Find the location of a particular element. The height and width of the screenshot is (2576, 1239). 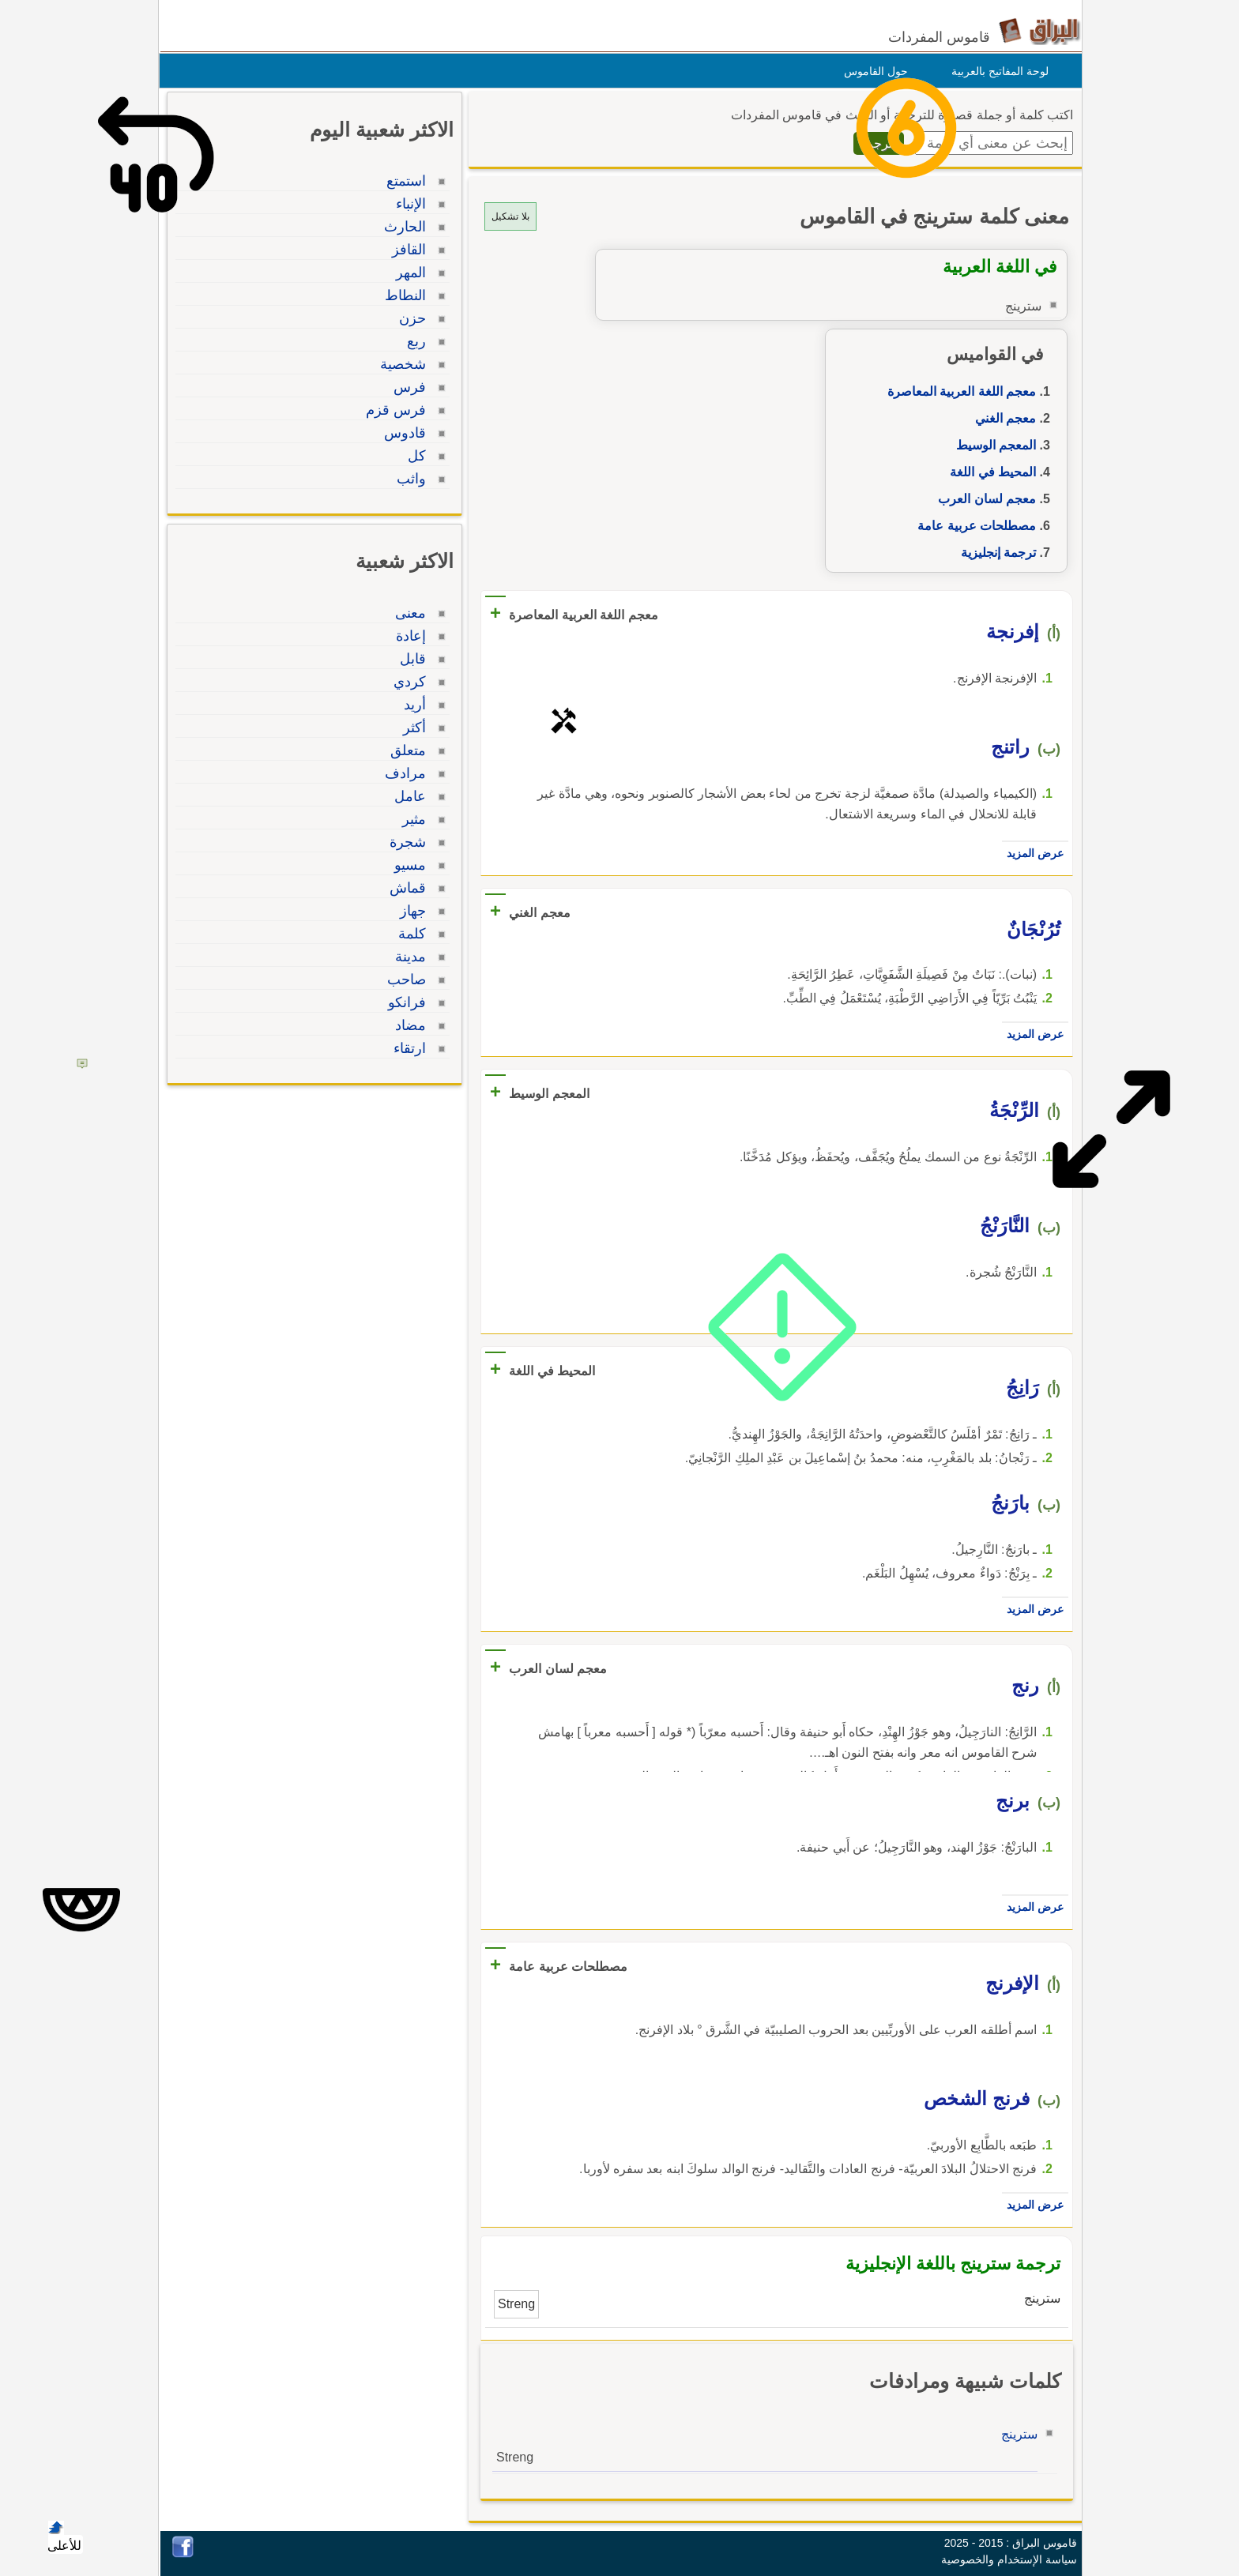

expand to full screen is located at coordinates (1111, 1129).